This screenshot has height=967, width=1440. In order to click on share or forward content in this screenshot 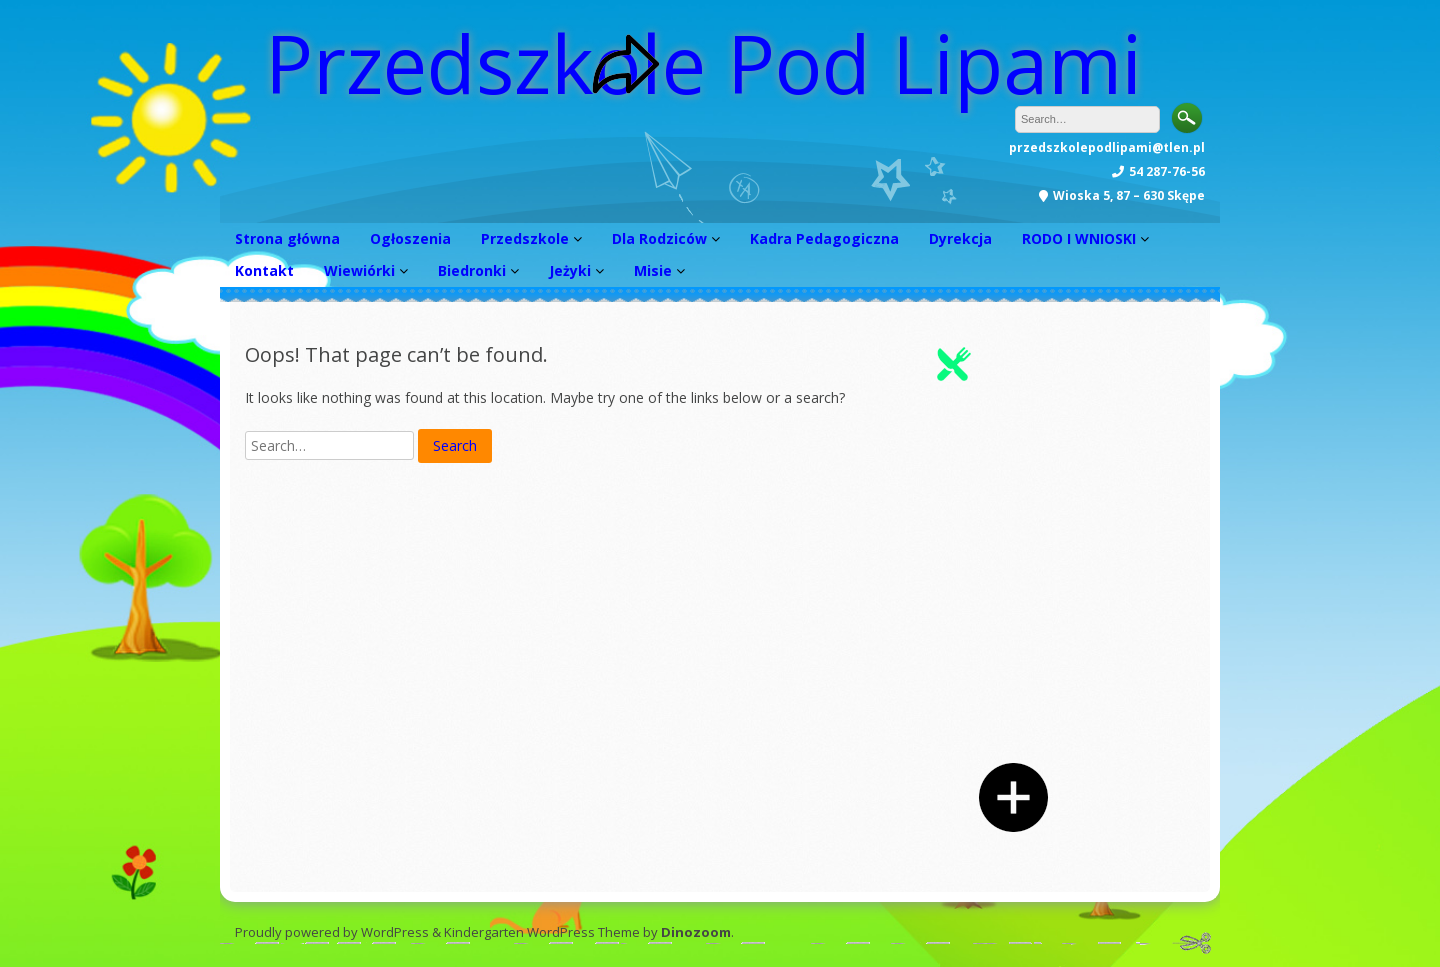, I will do `click(626, 64)`.